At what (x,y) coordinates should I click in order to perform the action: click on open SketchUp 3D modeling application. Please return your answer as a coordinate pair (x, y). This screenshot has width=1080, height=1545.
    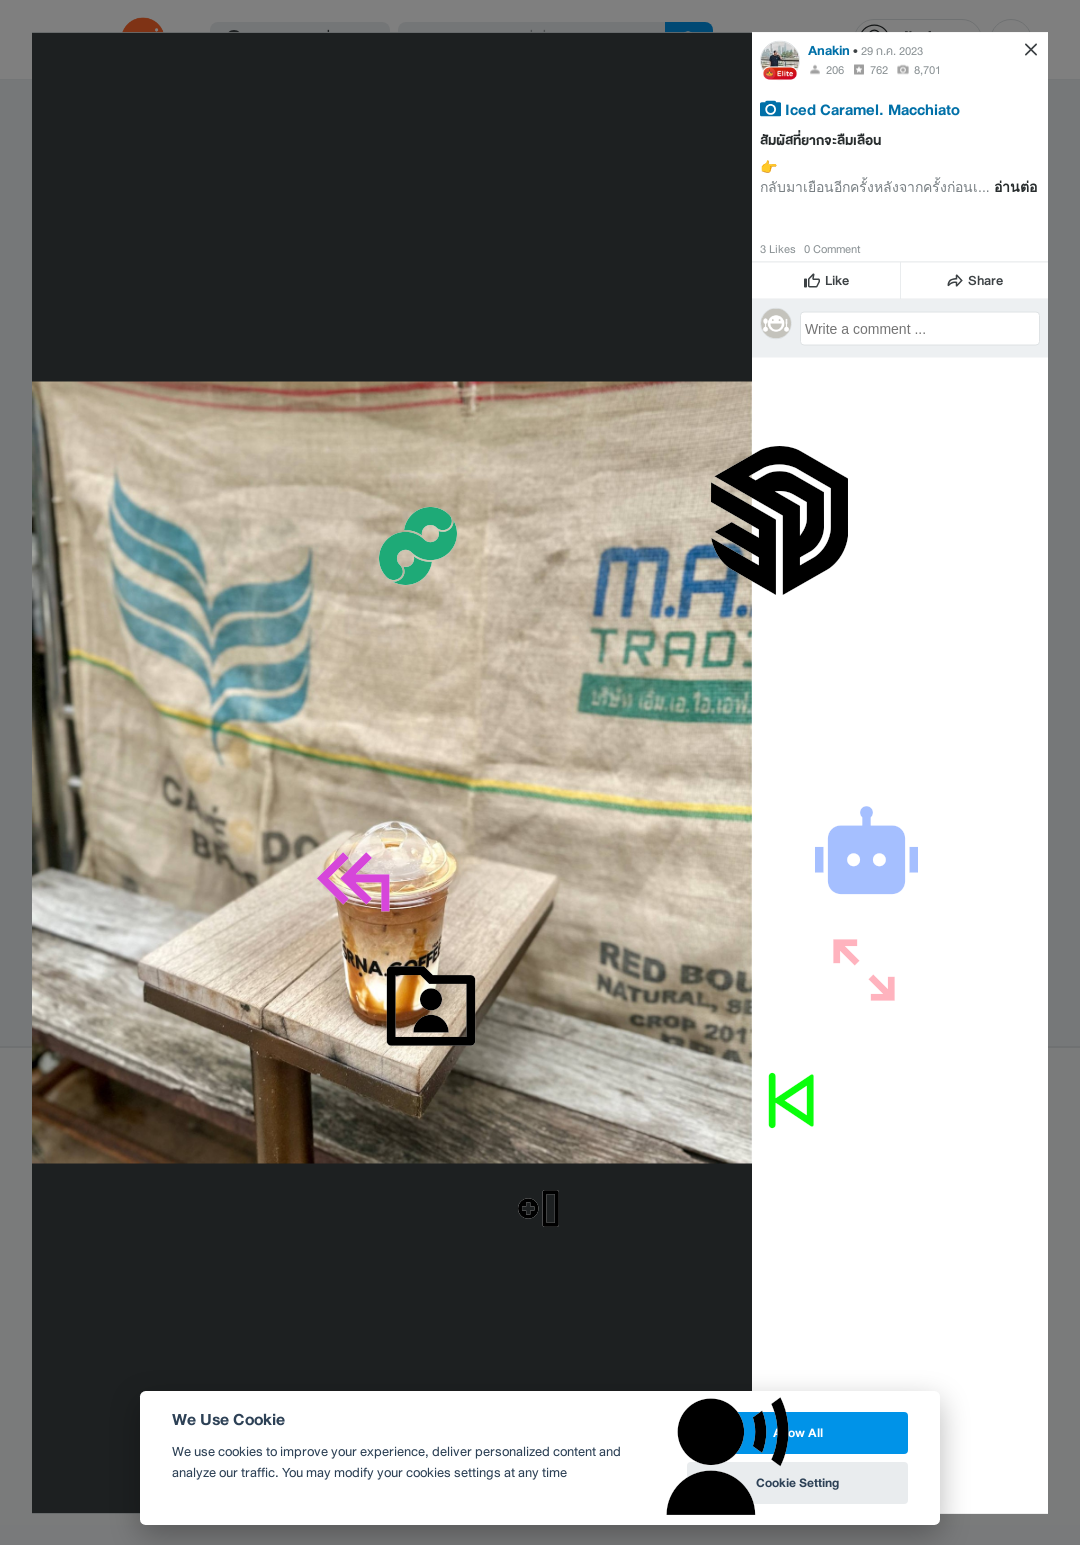
    Looking at the image, I should click on (779, 520).